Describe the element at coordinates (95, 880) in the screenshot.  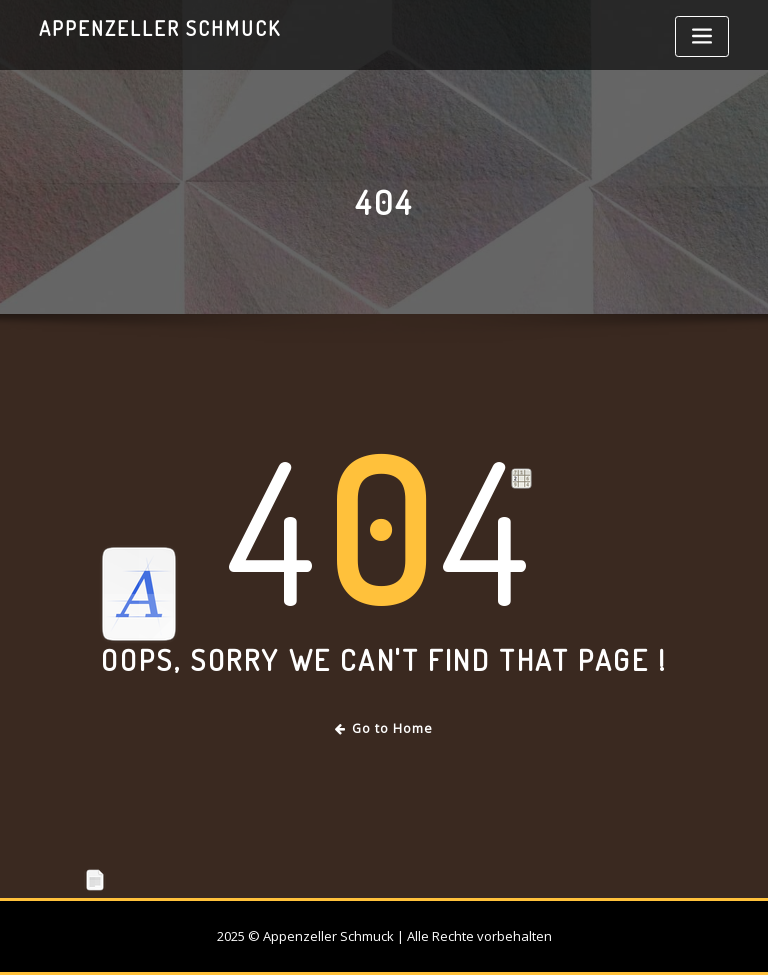
I see `open a text file` at that location.